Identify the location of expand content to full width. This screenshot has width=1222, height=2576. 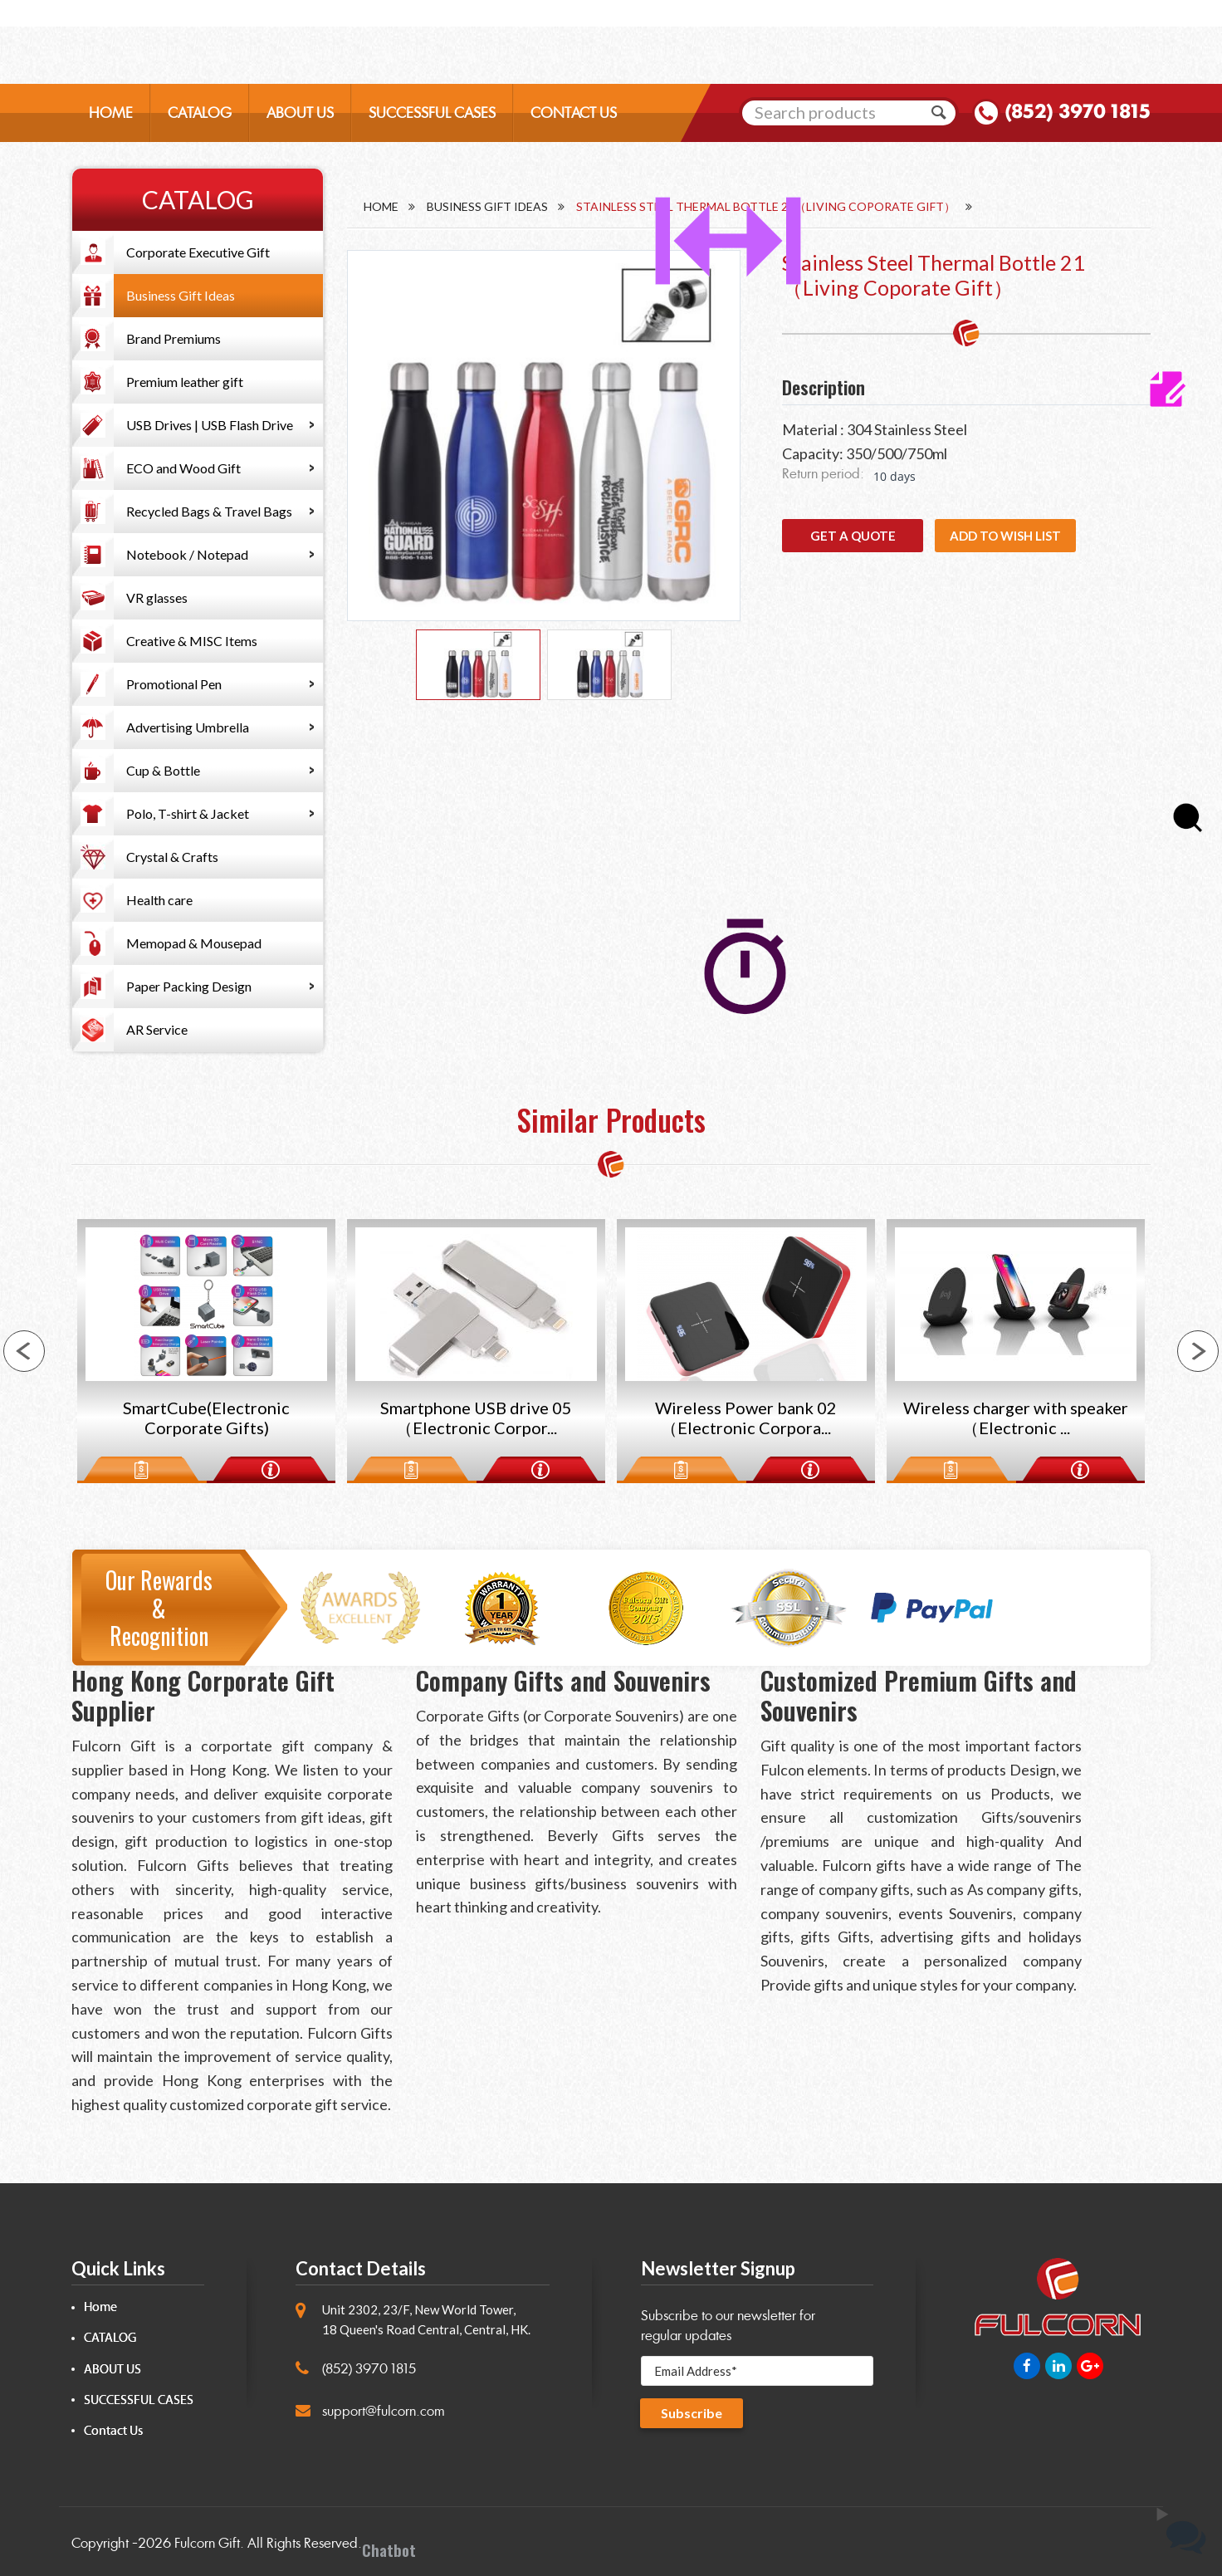
(728, 241).